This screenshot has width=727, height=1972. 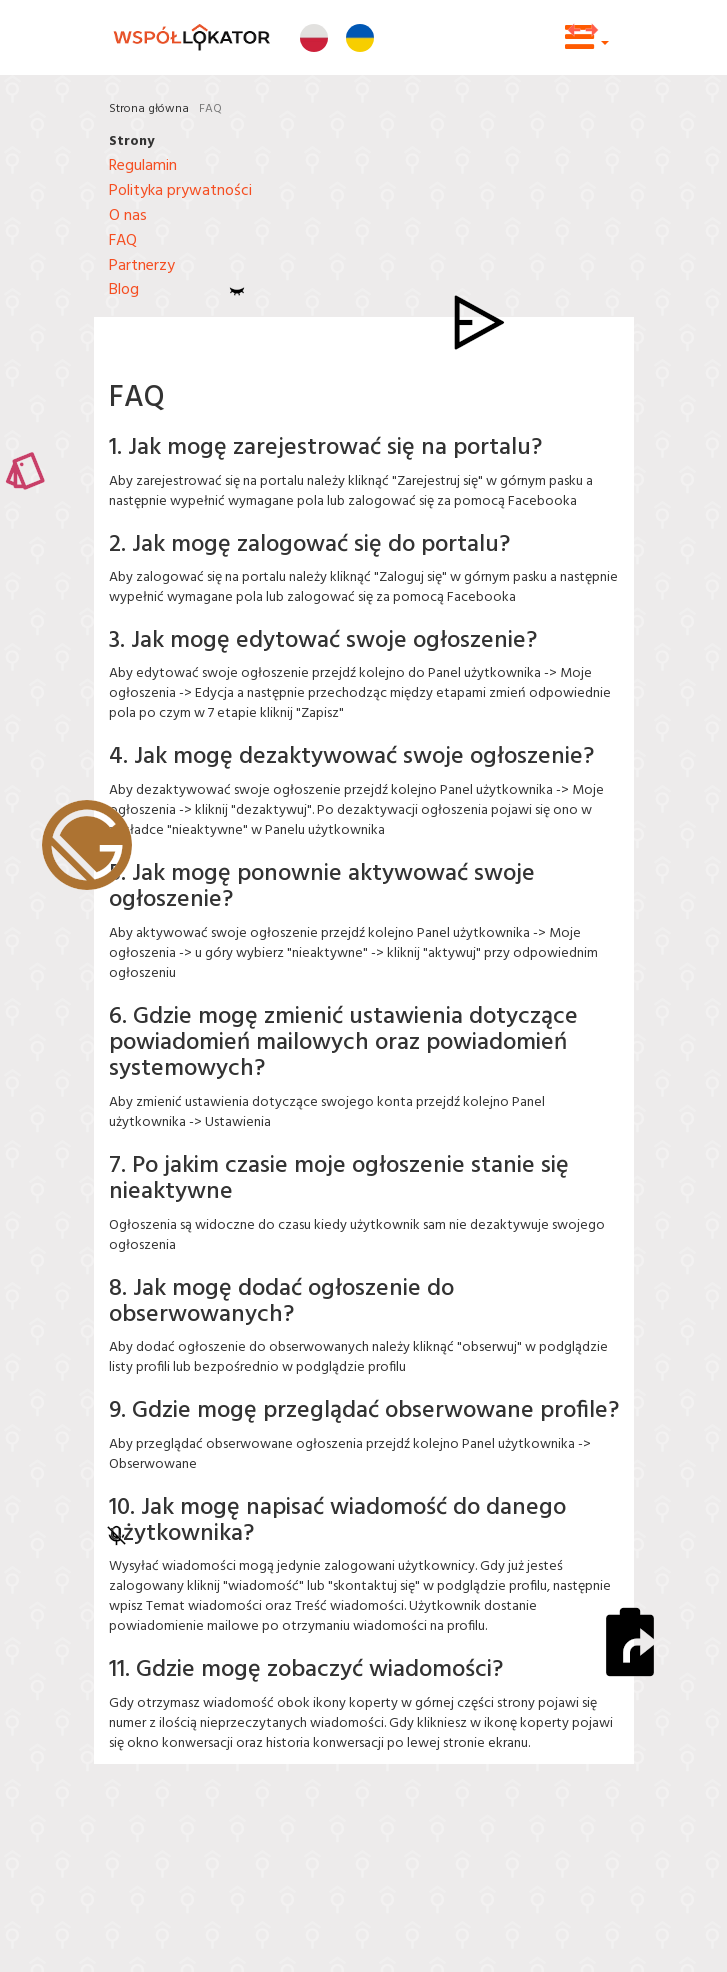 I want to click on Gatsby framework logo, so click(x=87, y=845).